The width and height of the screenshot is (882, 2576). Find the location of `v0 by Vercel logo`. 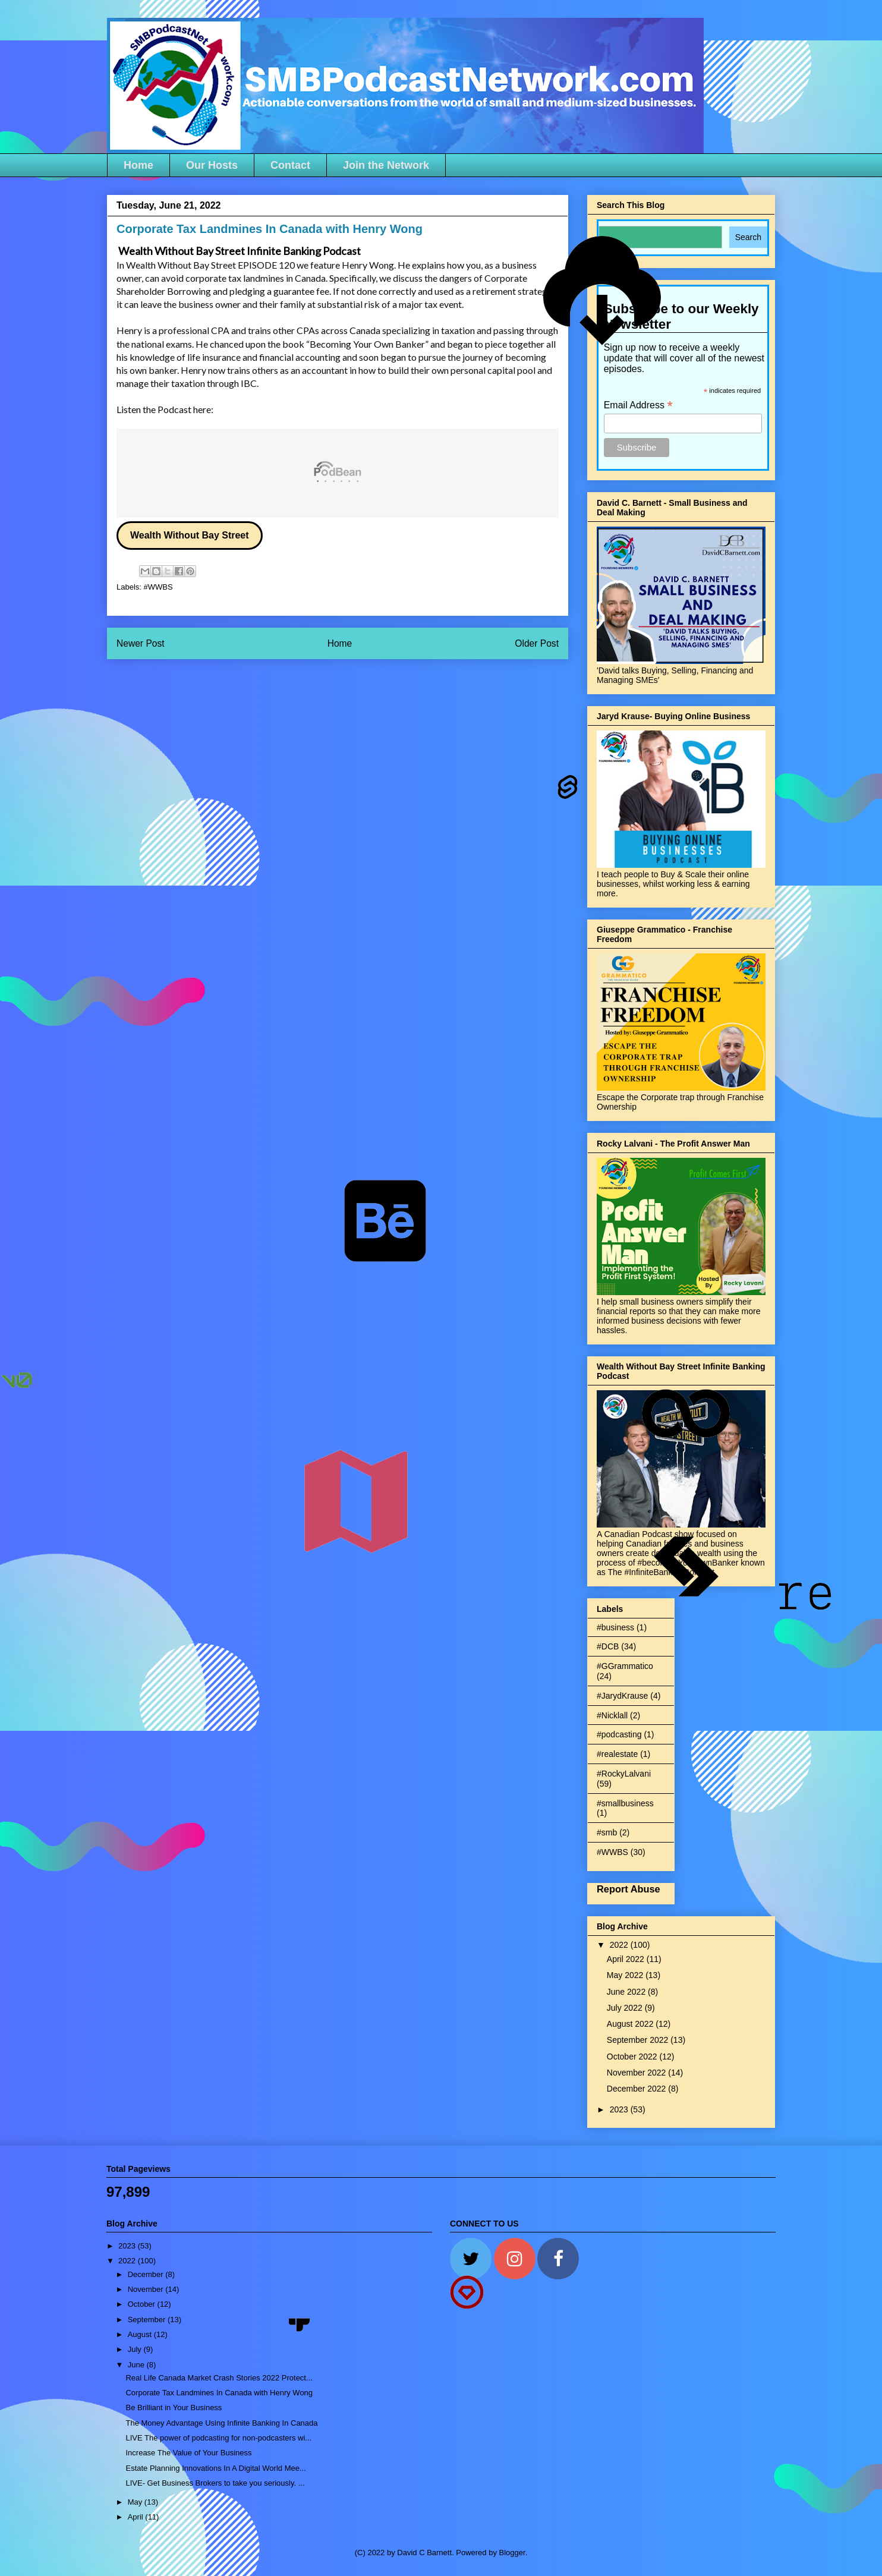

v0 by Vercel logo is located at coordinates (17, 1380).